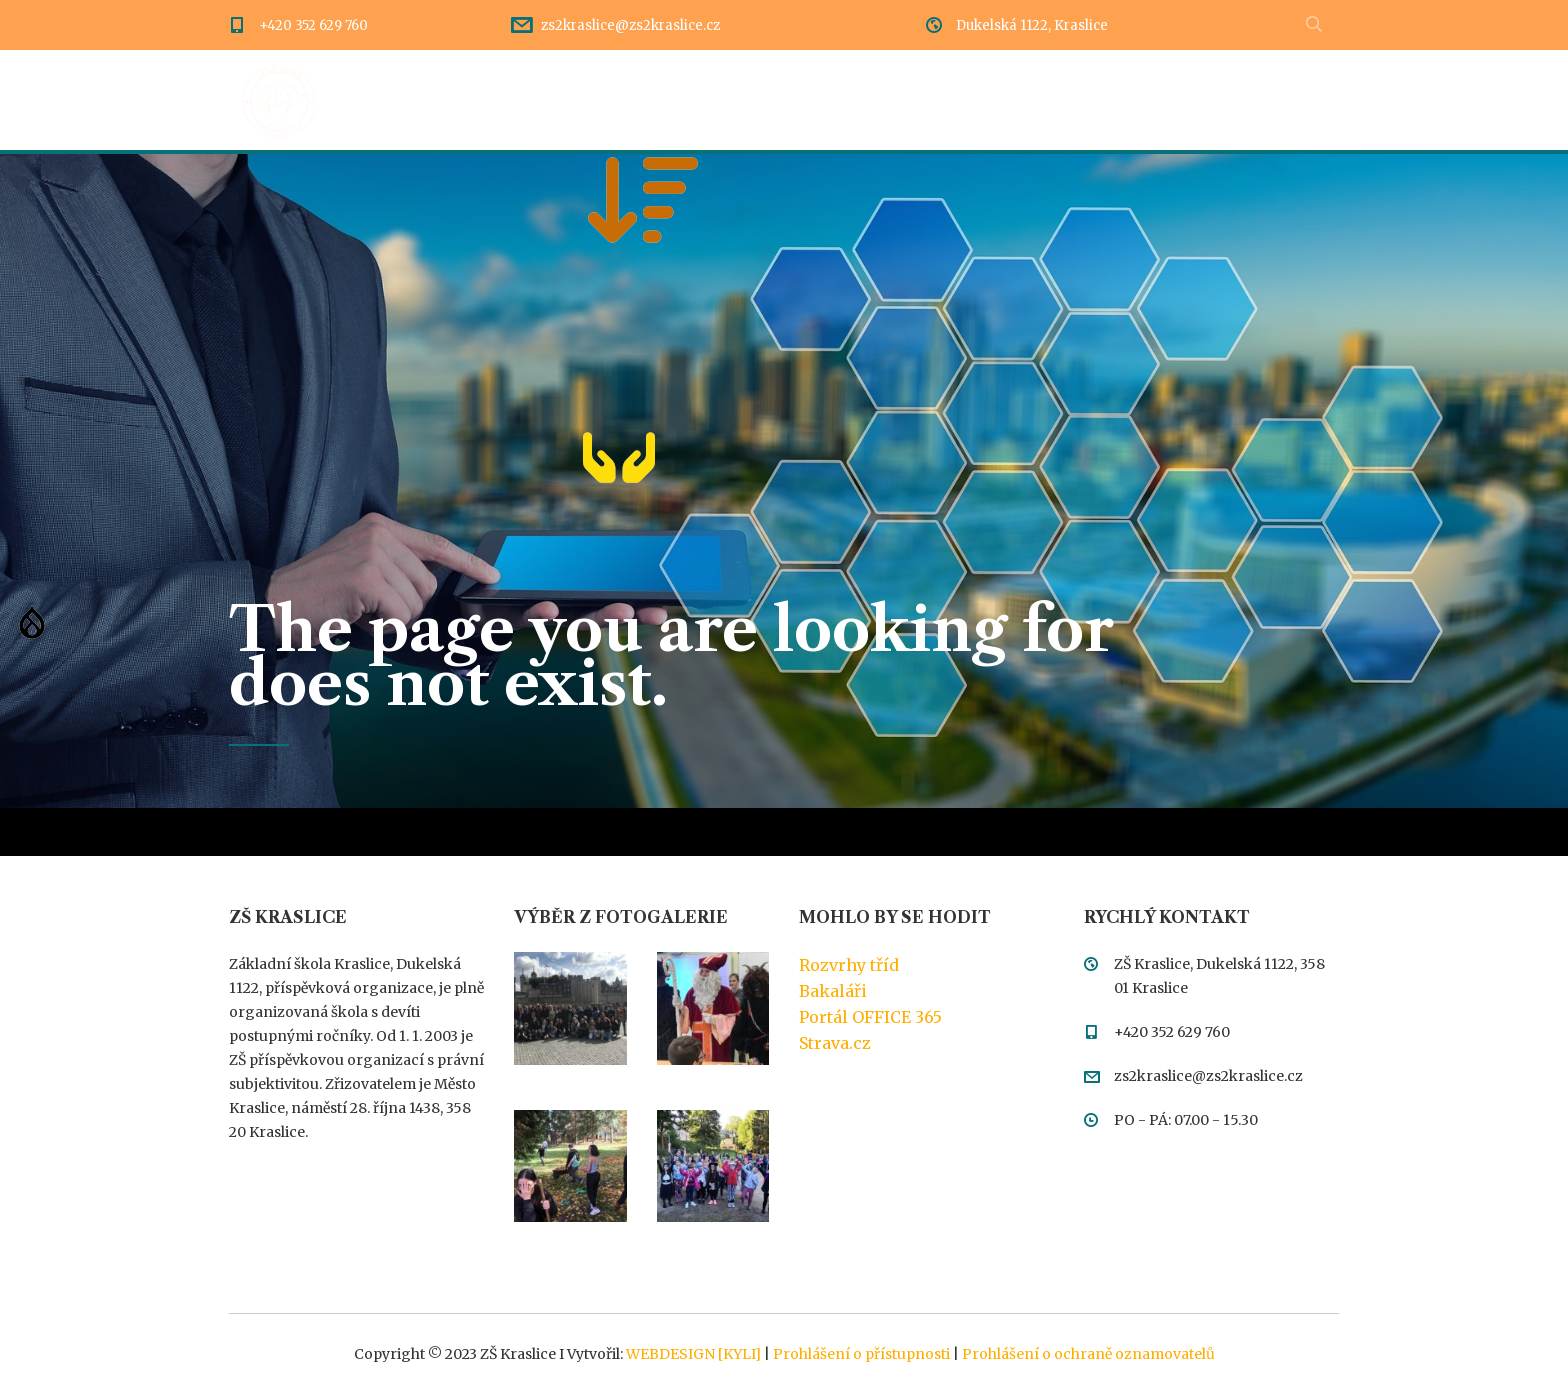 This screenshot has height=1396, width=1568. What do you see at coordinates (32, 622) in the screenshot?
I see `drupal content management system logo` at bounding box center [32, 622].